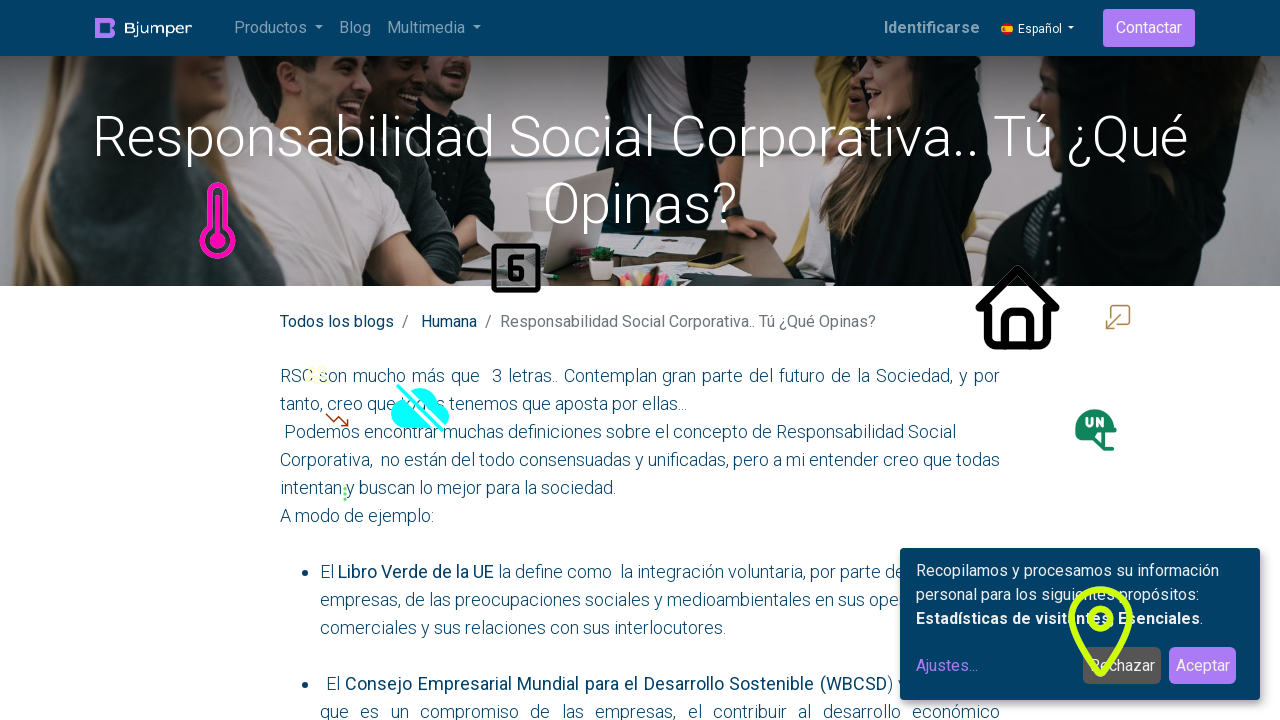 The width and height of the screenshot is (1280, 720). What do you see at coordinates (516, 268) in the screenshot?
I see `select option number 6` at bounding box center [516, 268].